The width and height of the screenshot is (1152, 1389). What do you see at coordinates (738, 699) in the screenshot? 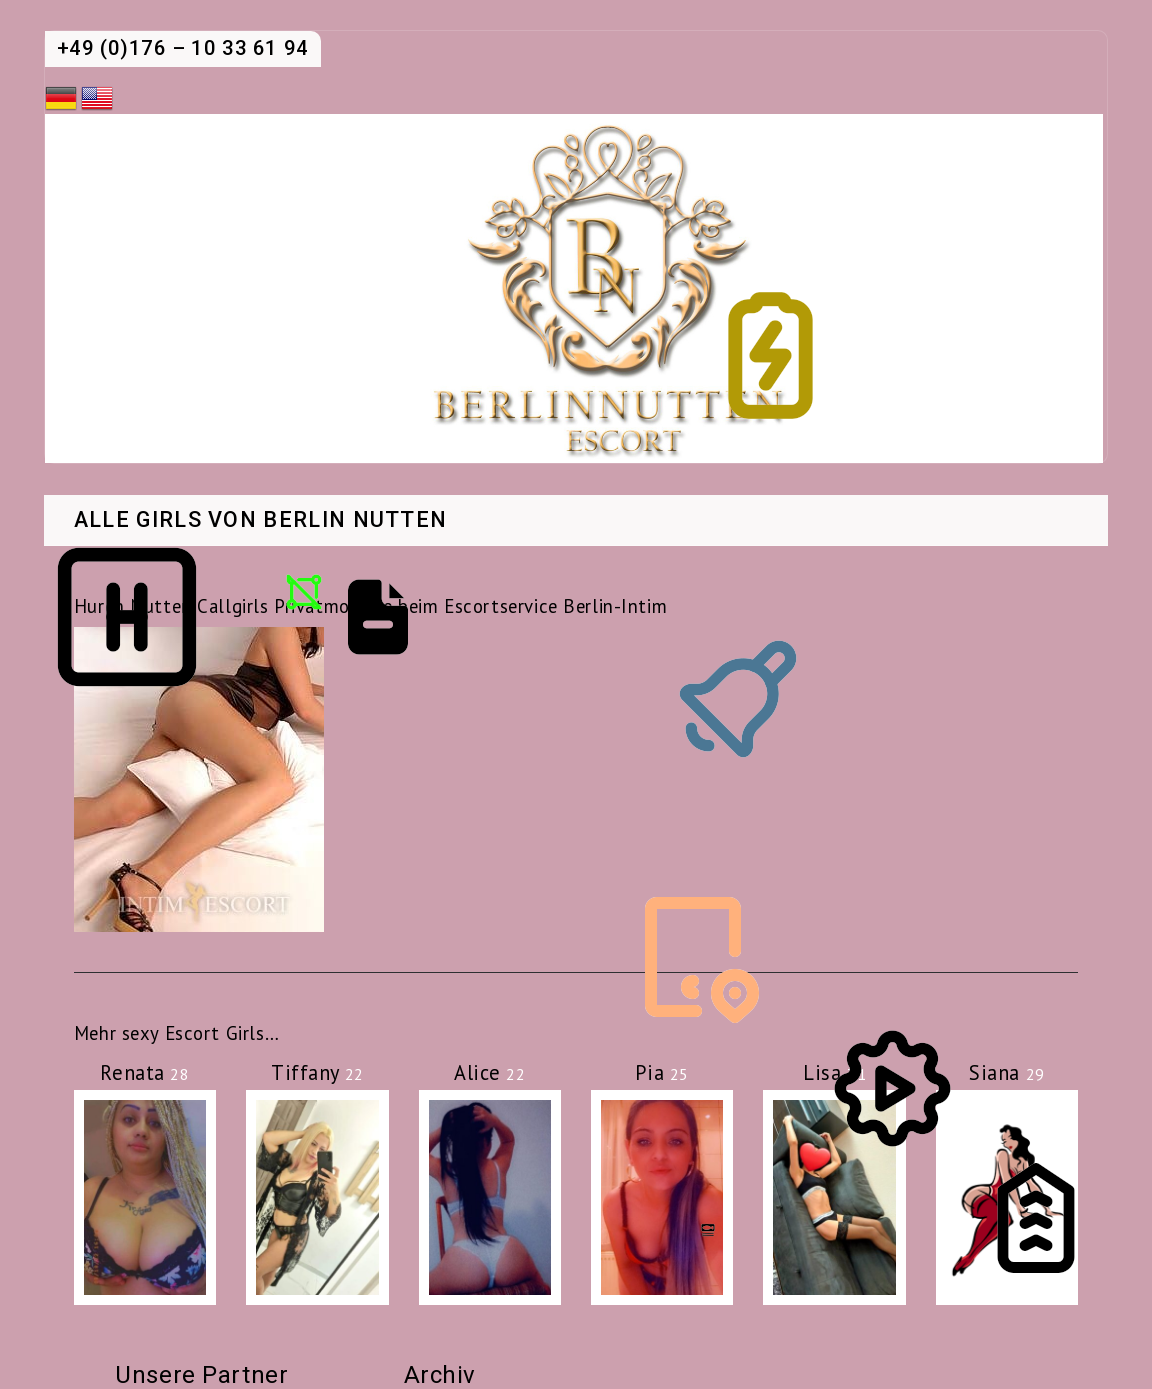
I see `view school notifications or alerts` at bounding box center [738, 699].